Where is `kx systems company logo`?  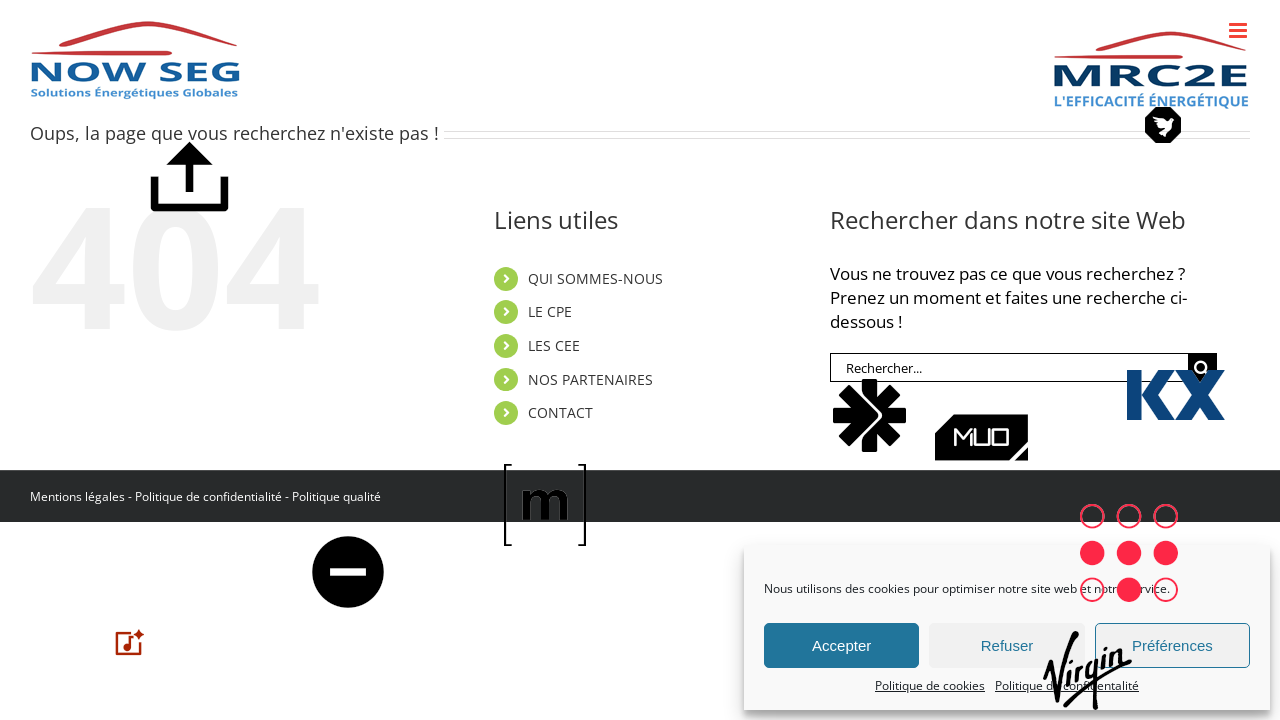
kx systems company logo is located at coordinates (1176, 395).